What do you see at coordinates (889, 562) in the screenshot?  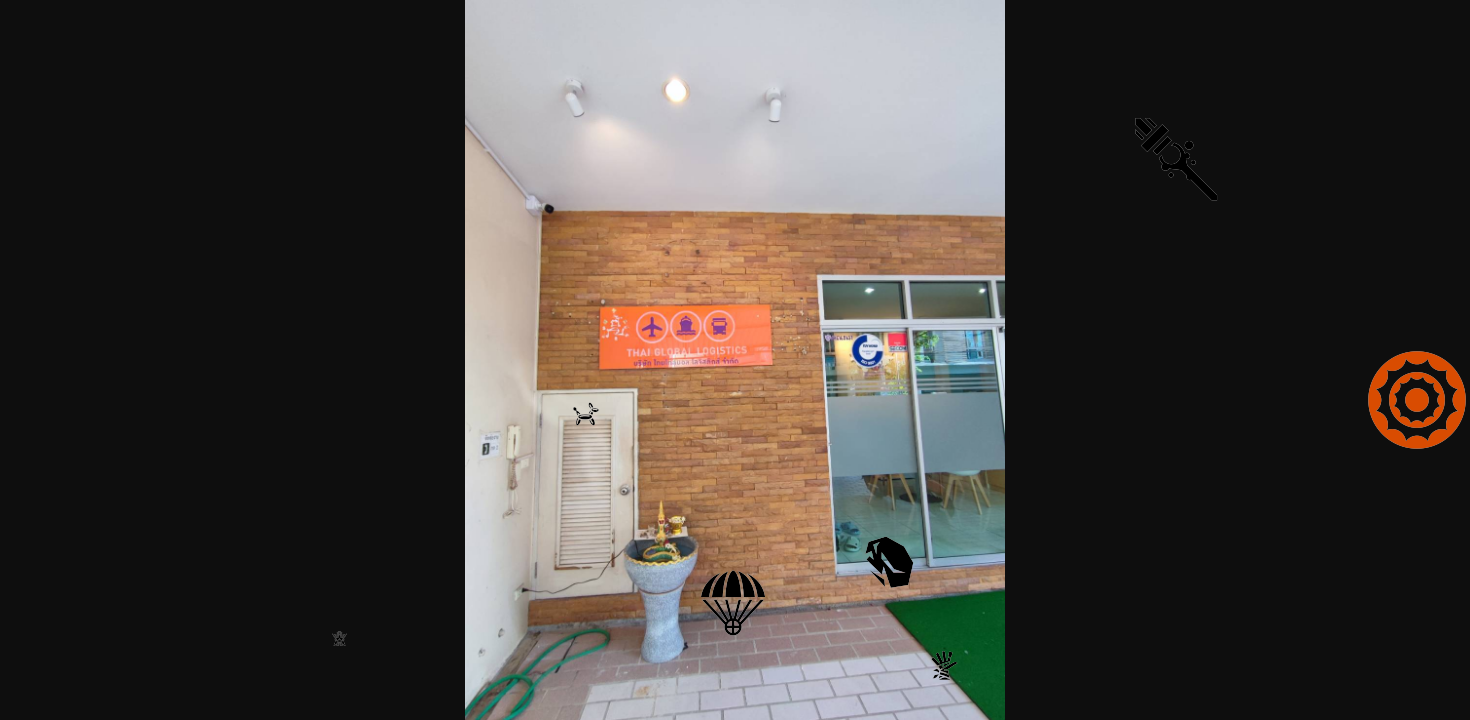 I see `represents a rock or stone resource in a game` at bounding box center [889, 562].